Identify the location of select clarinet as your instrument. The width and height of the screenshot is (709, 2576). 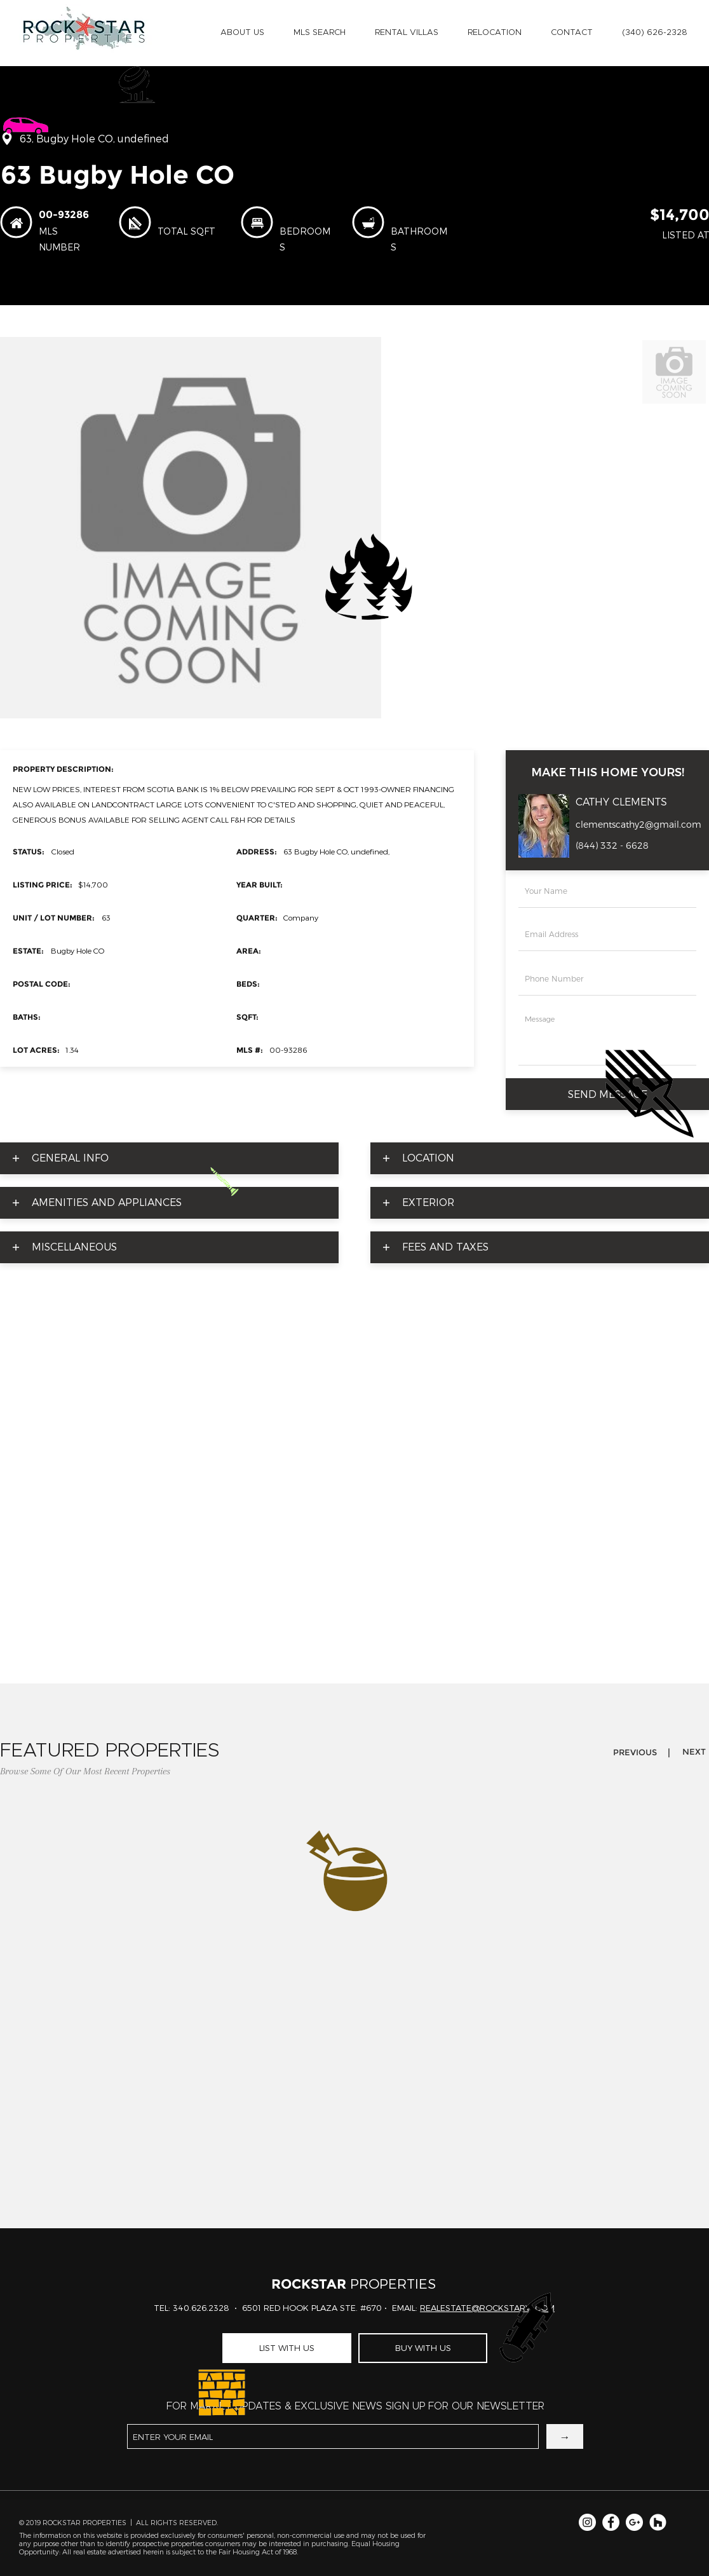
(224, 1181).